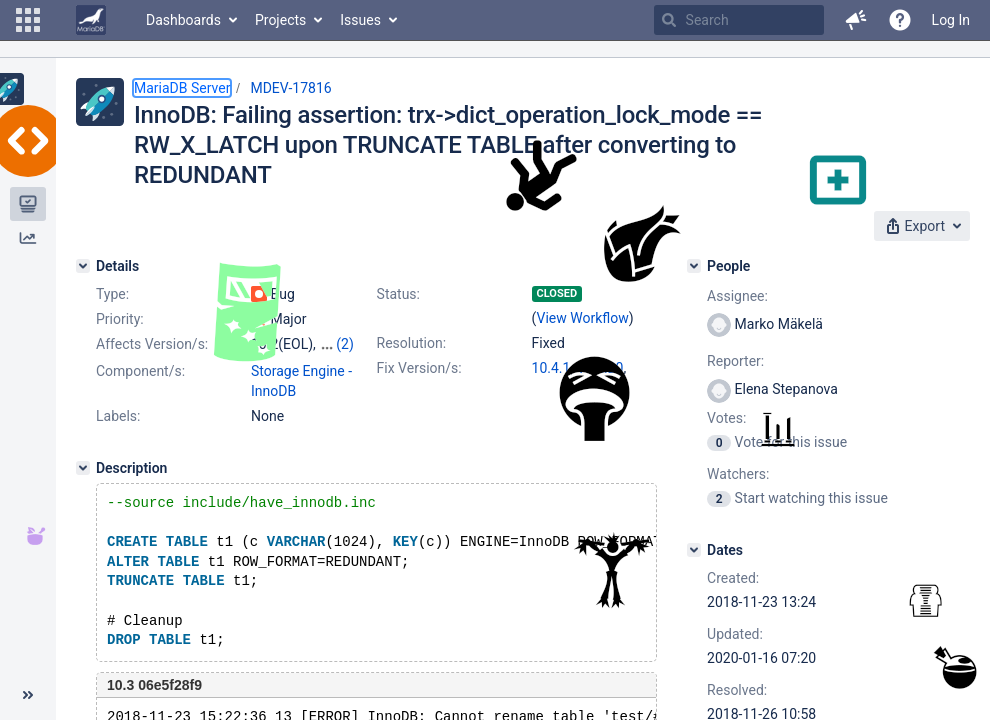 This screenshot has width=990, height=720. Describe the element at coordinates (955, 667) in the screenshot. I see `use a potion or consumable item` at that location.